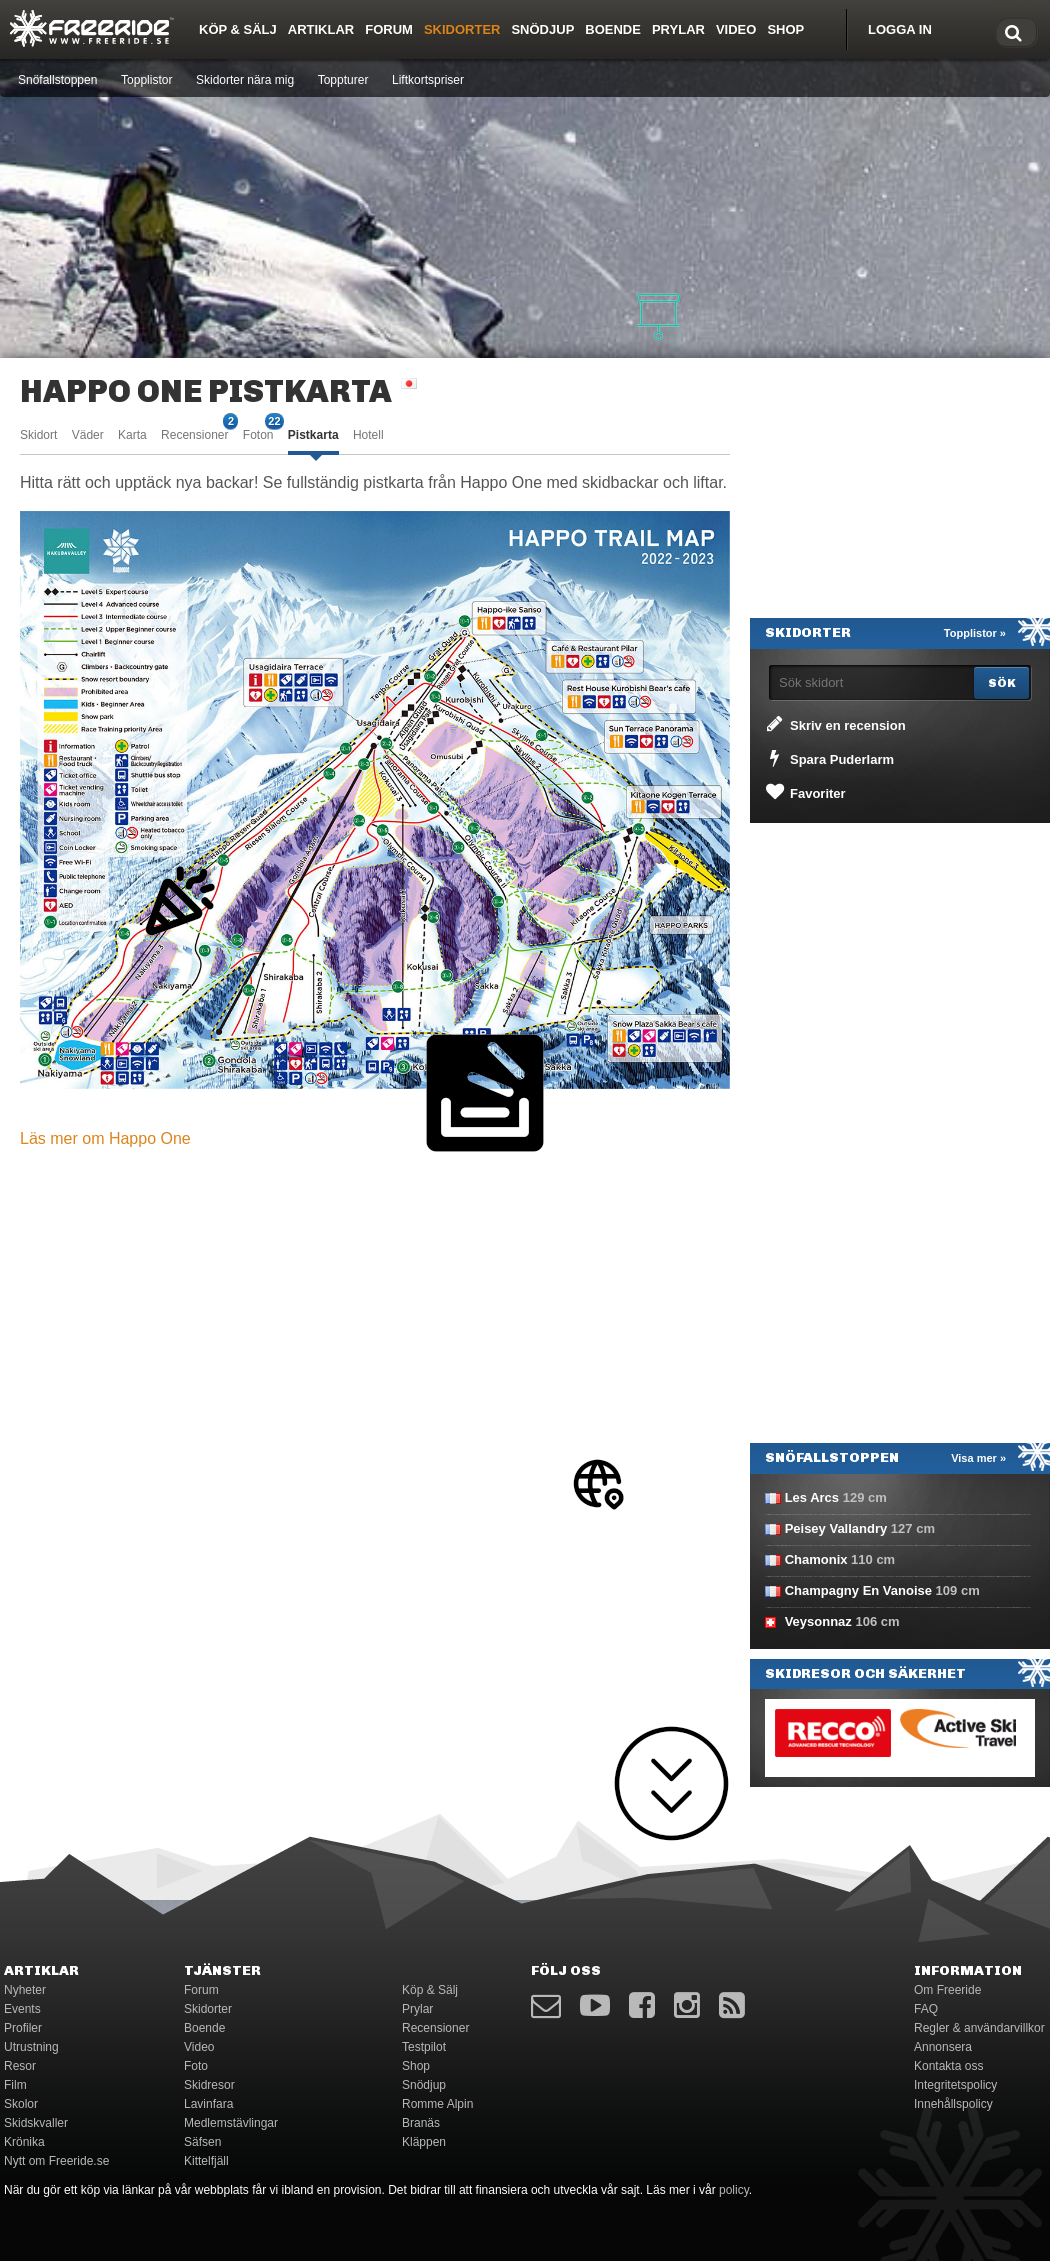  Describe the element at coordinates (597, 1483) in the screenshot. I see `view location on world map` at that location.